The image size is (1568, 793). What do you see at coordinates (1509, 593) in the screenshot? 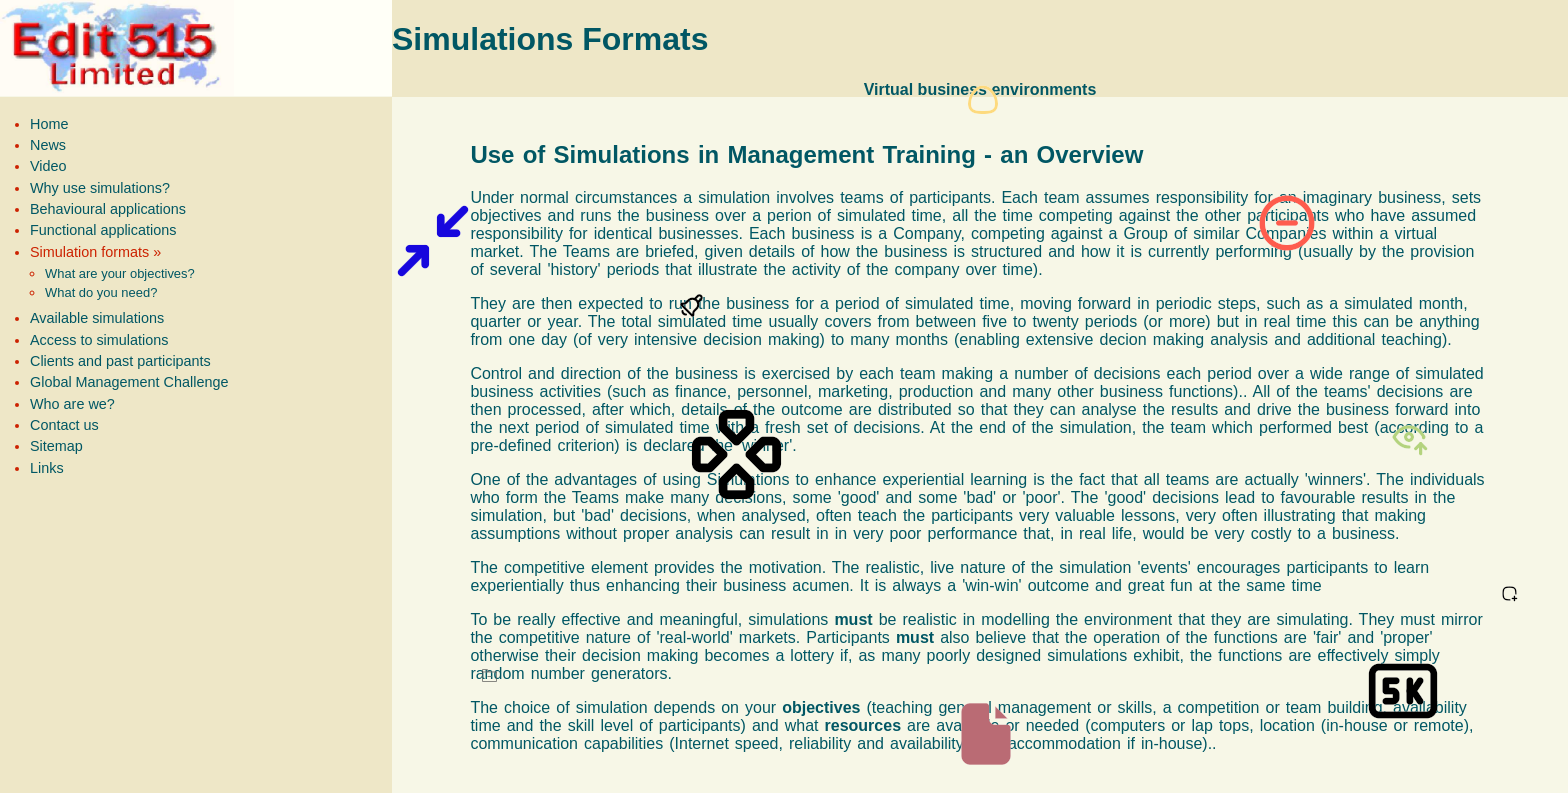
I see `add a new item or create new content` at bounding box center [1509, 593].